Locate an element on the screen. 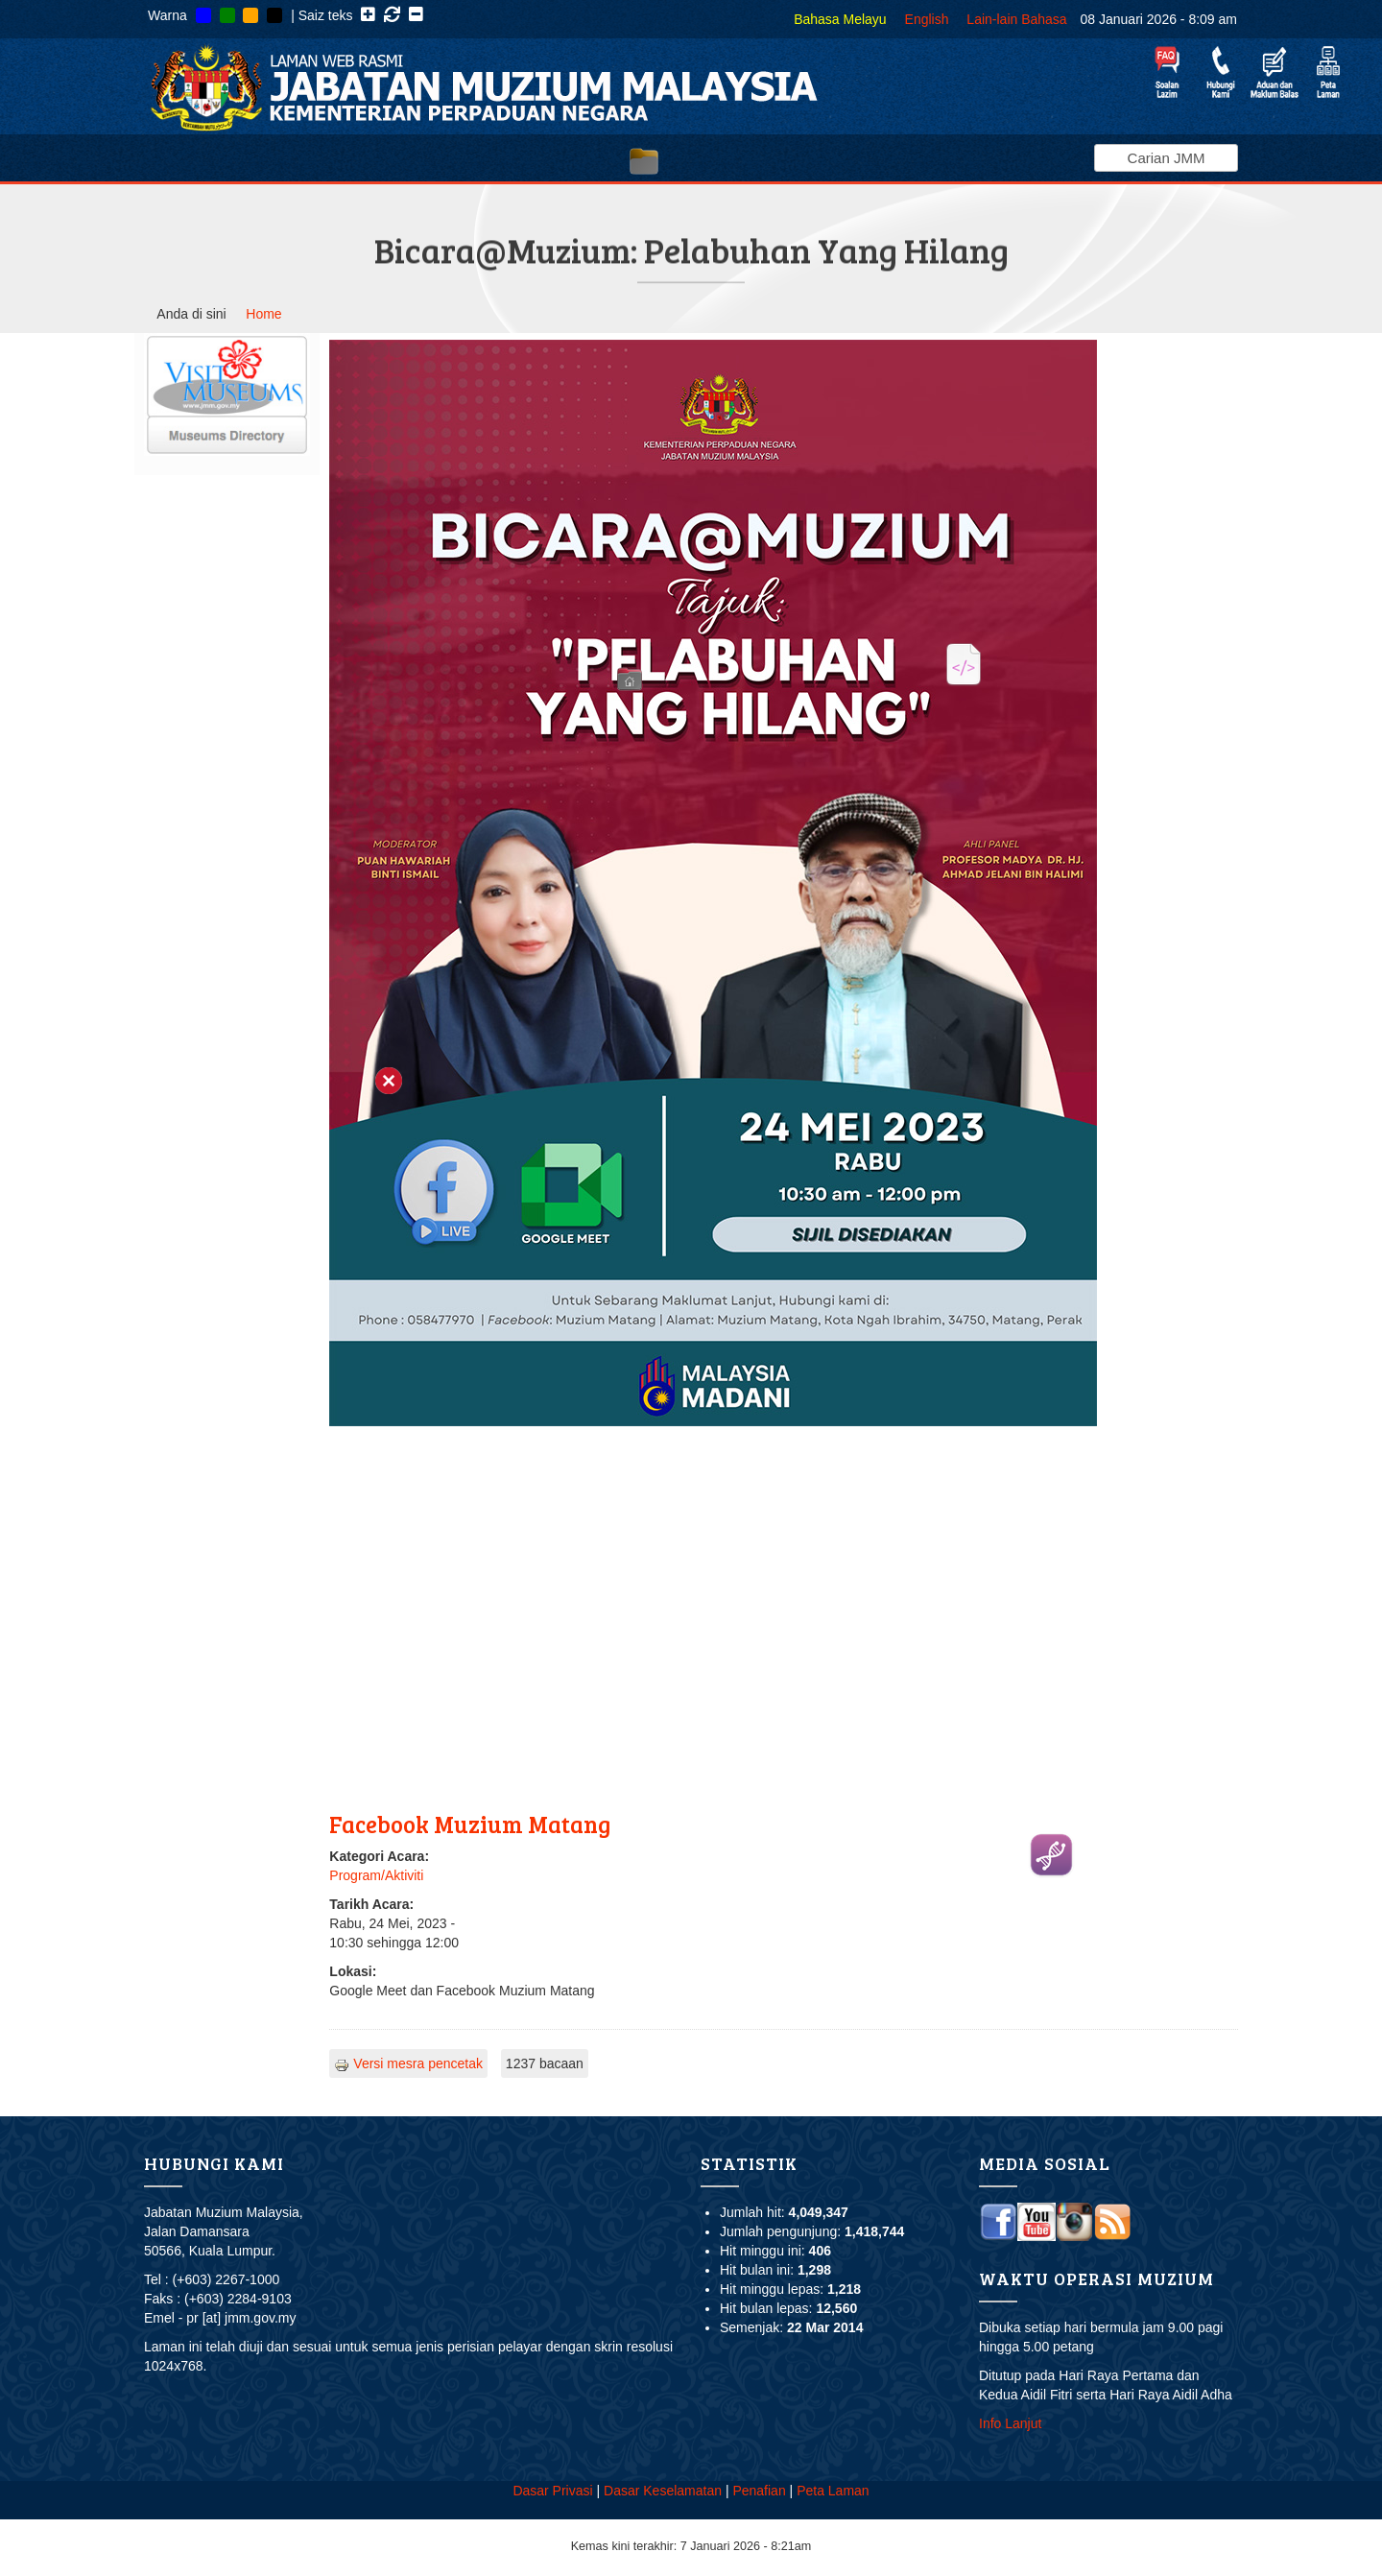  an XML or markup file is located at coordinates (964, 664).